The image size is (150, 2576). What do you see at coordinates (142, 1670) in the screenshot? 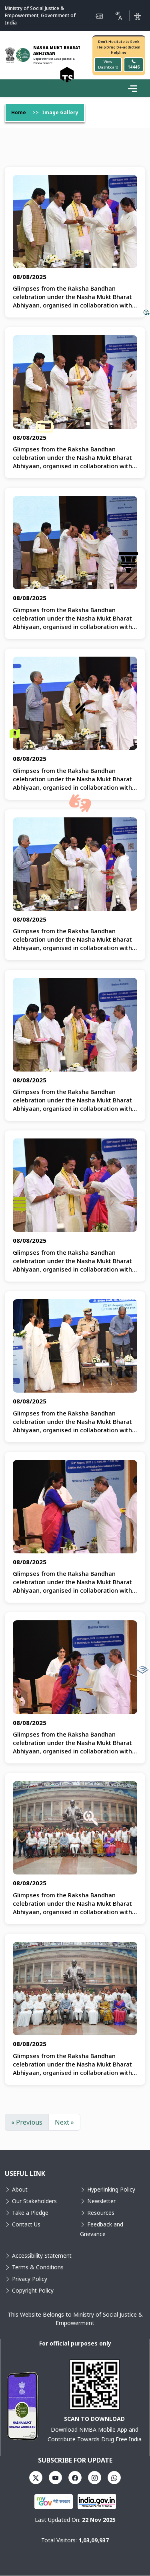
I see `open the Audible app` at bounding box center [142, 1670].